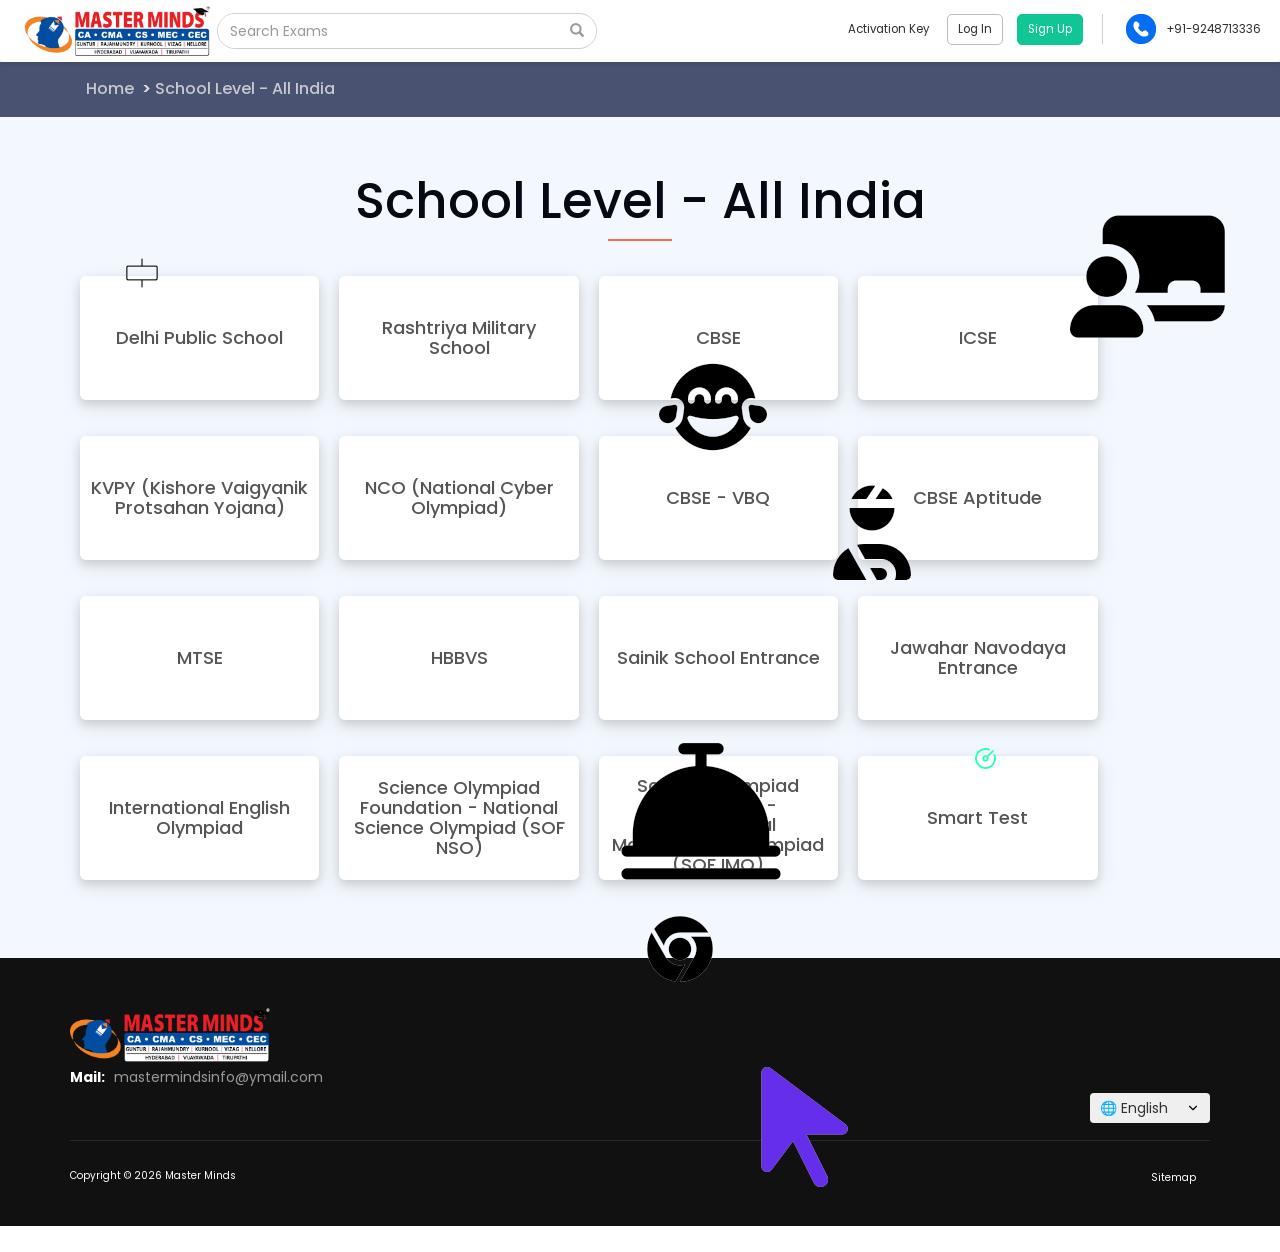 The width and height of the screenshot is (1280, 1252). Describe the element at coordinates (701, 817) in the screenshot. I see `request service or assistance` at that location.